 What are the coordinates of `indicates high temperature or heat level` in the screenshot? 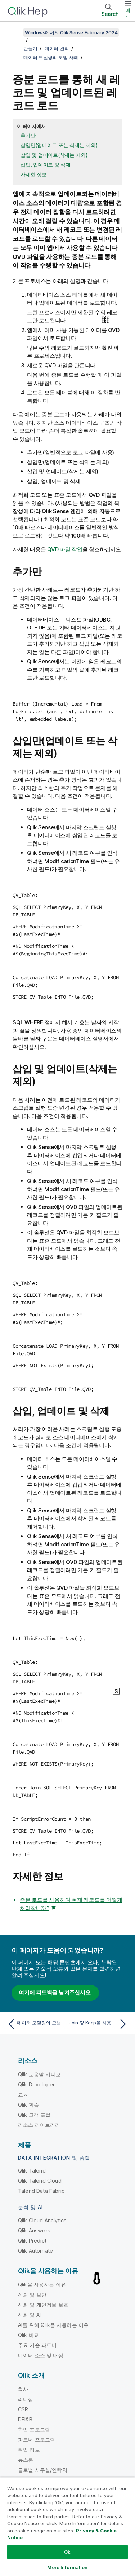 It's located at (97, 2278).